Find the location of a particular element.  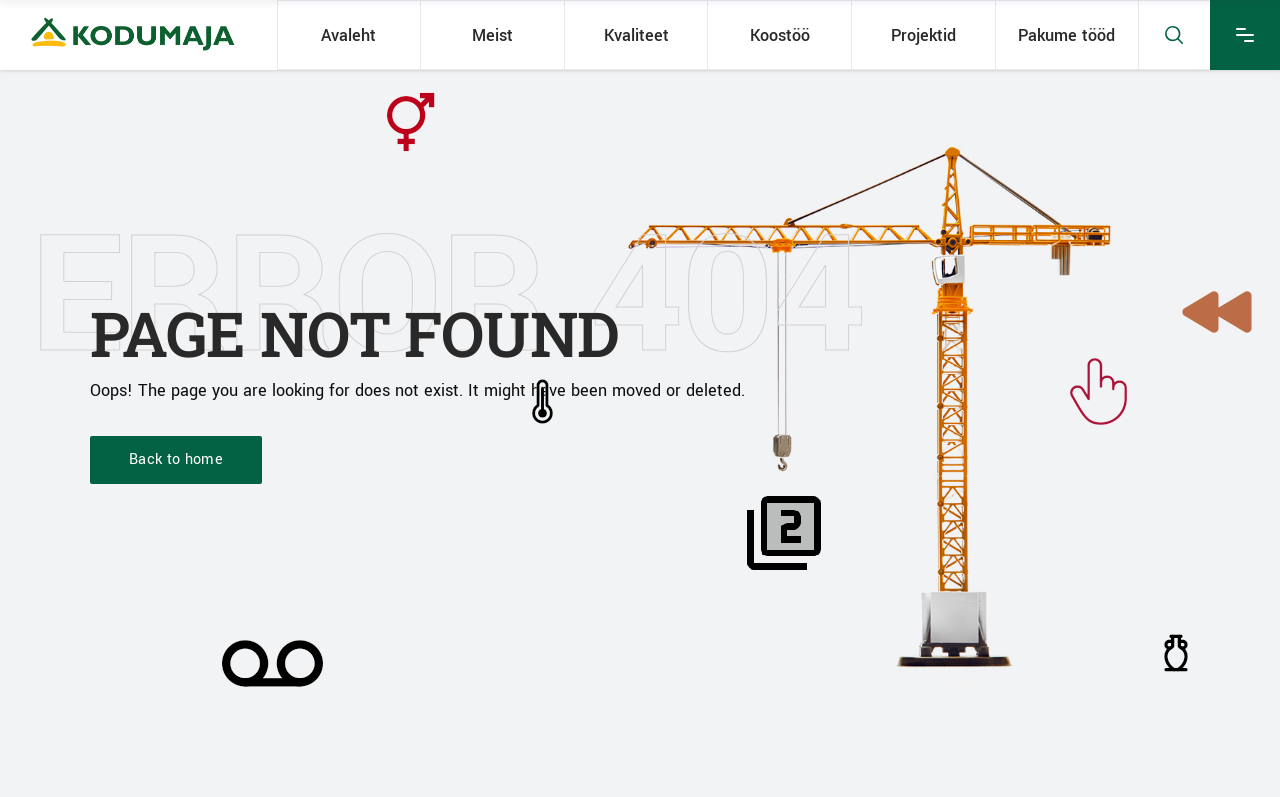

access voicemail messages is located at coordinates (272, 665).